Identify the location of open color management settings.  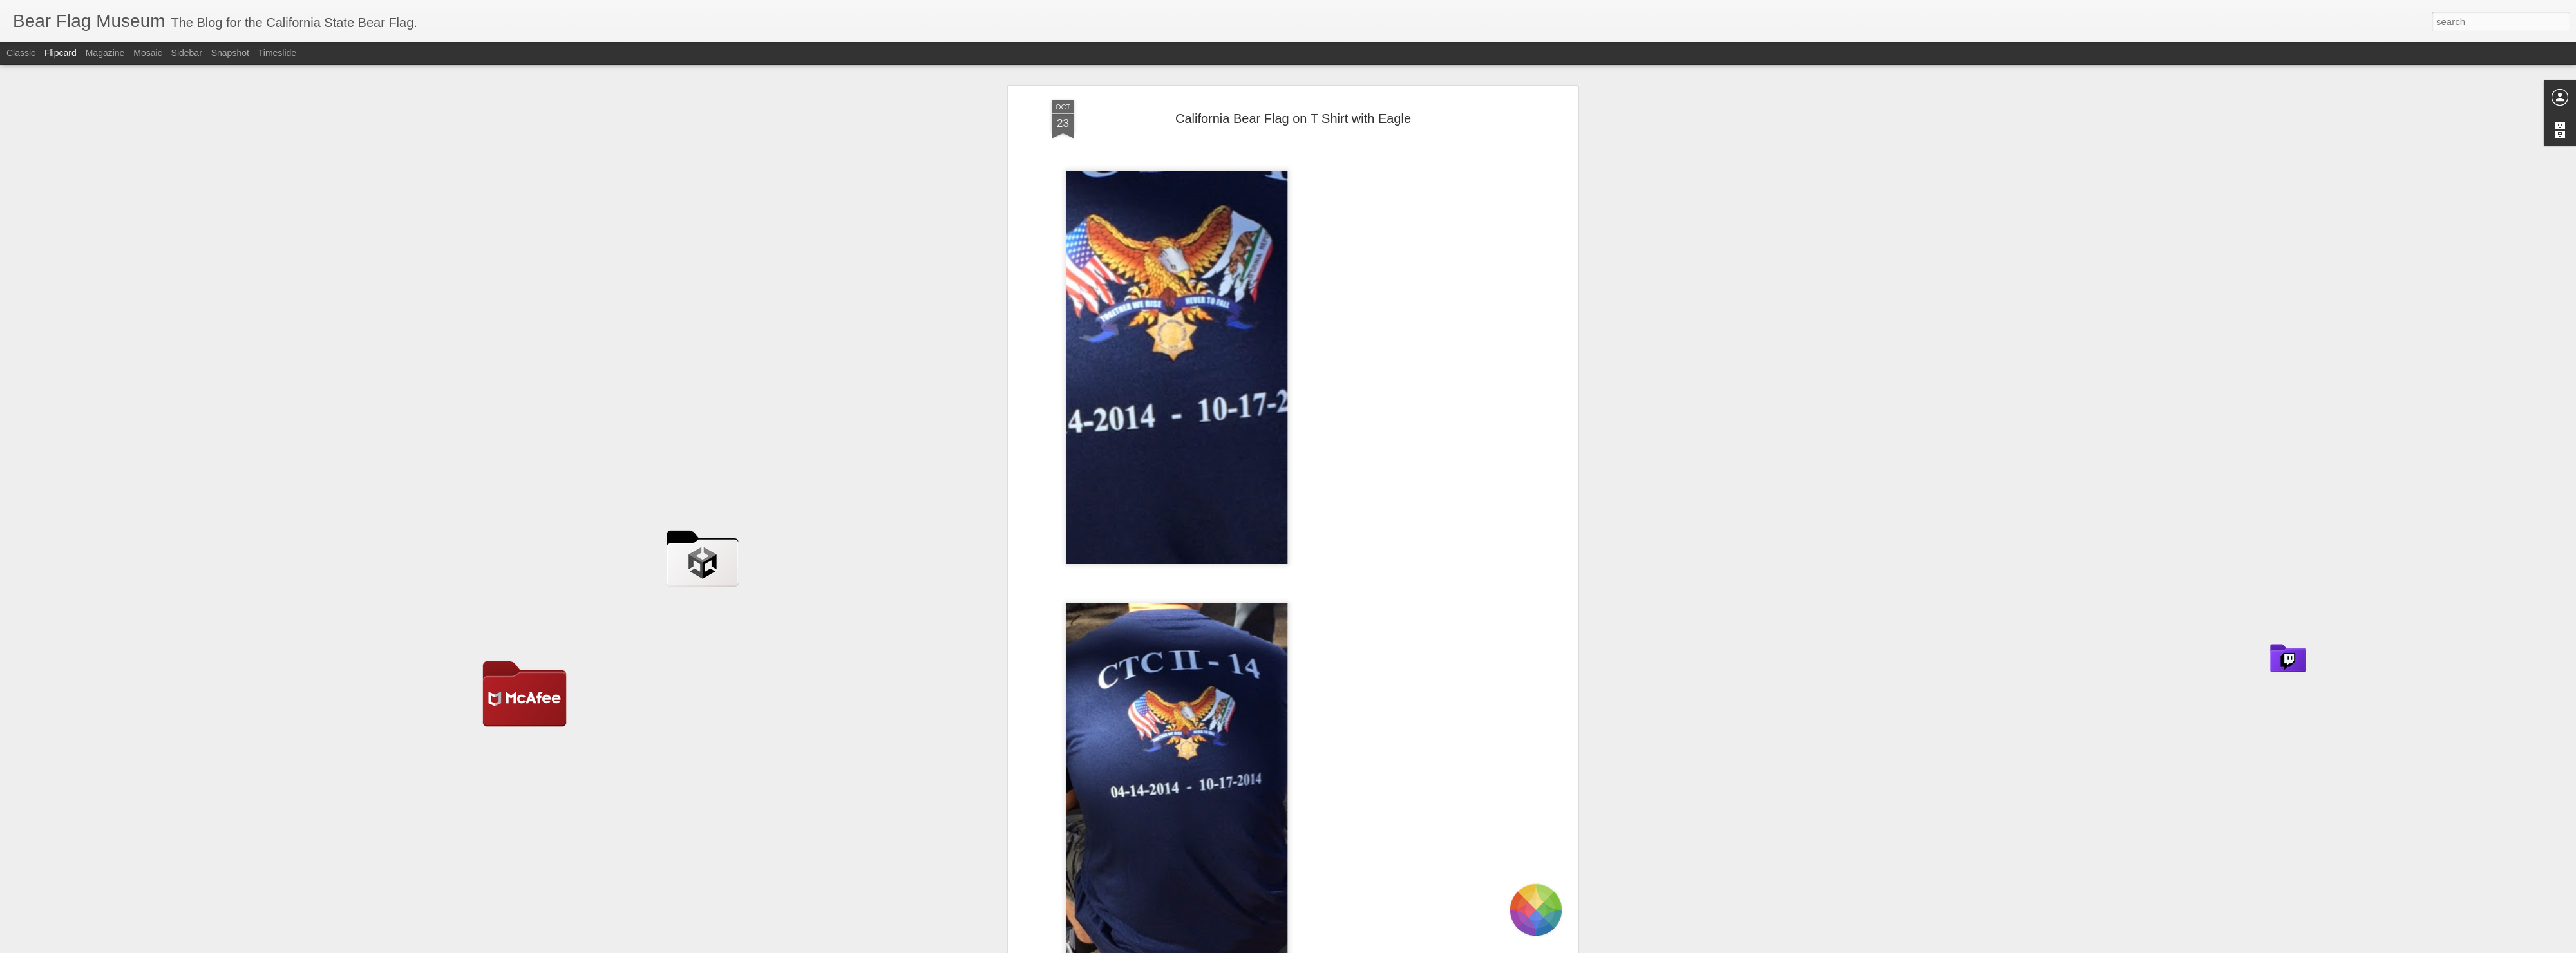
(1536, 910).